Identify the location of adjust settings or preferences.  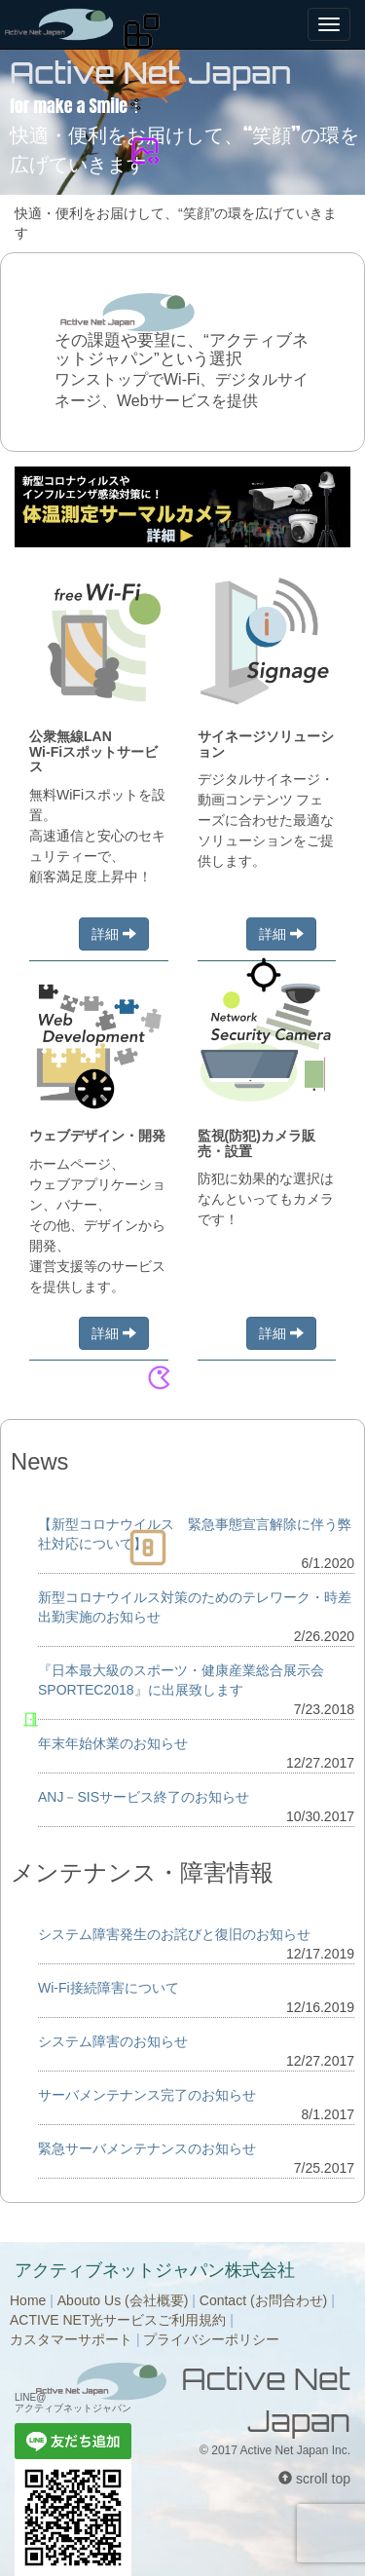
(135, 104).